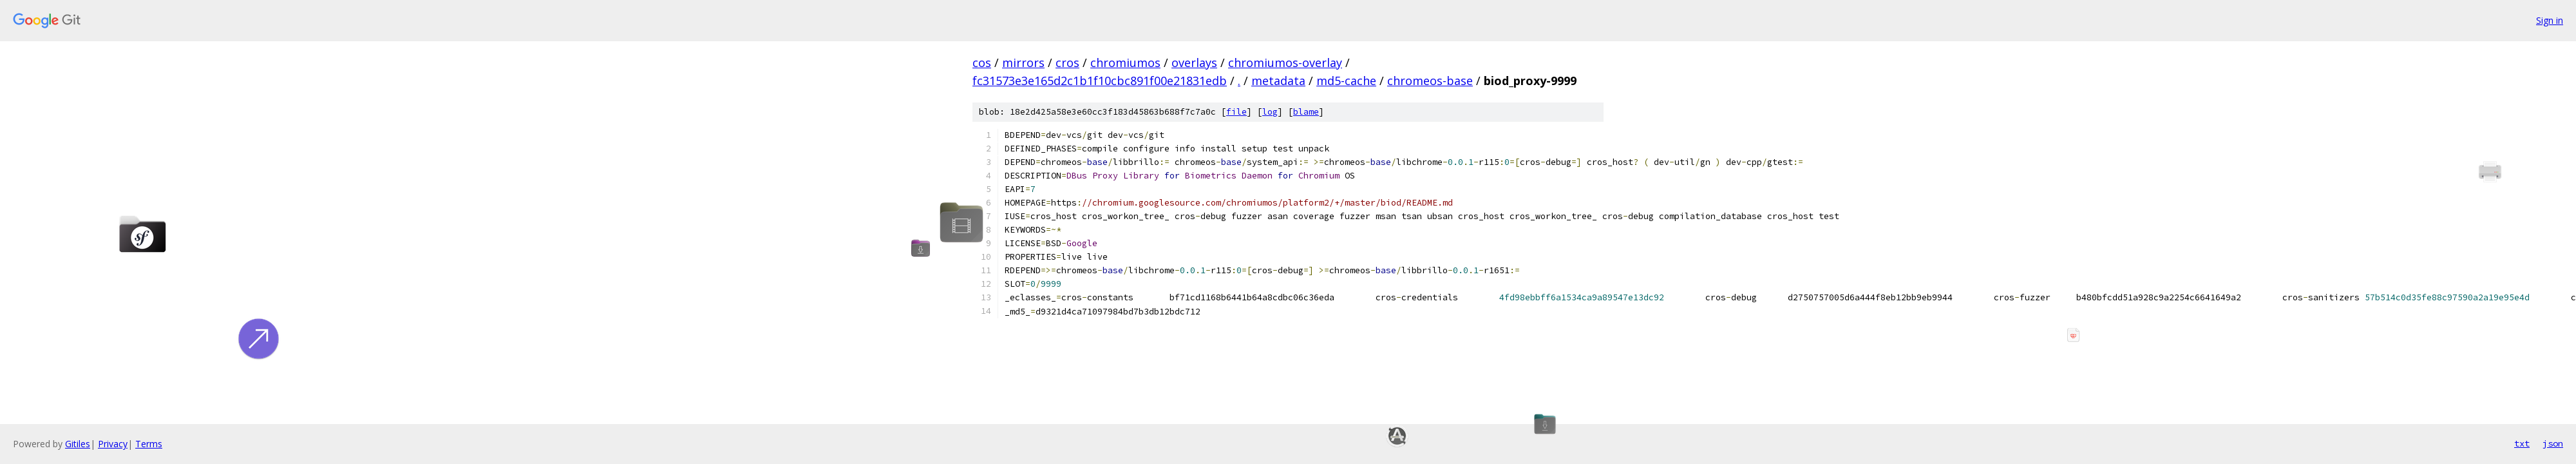 This screenshot has width=2576, height=464. I want to click on ruby programming language source file, so click(2073, 334).